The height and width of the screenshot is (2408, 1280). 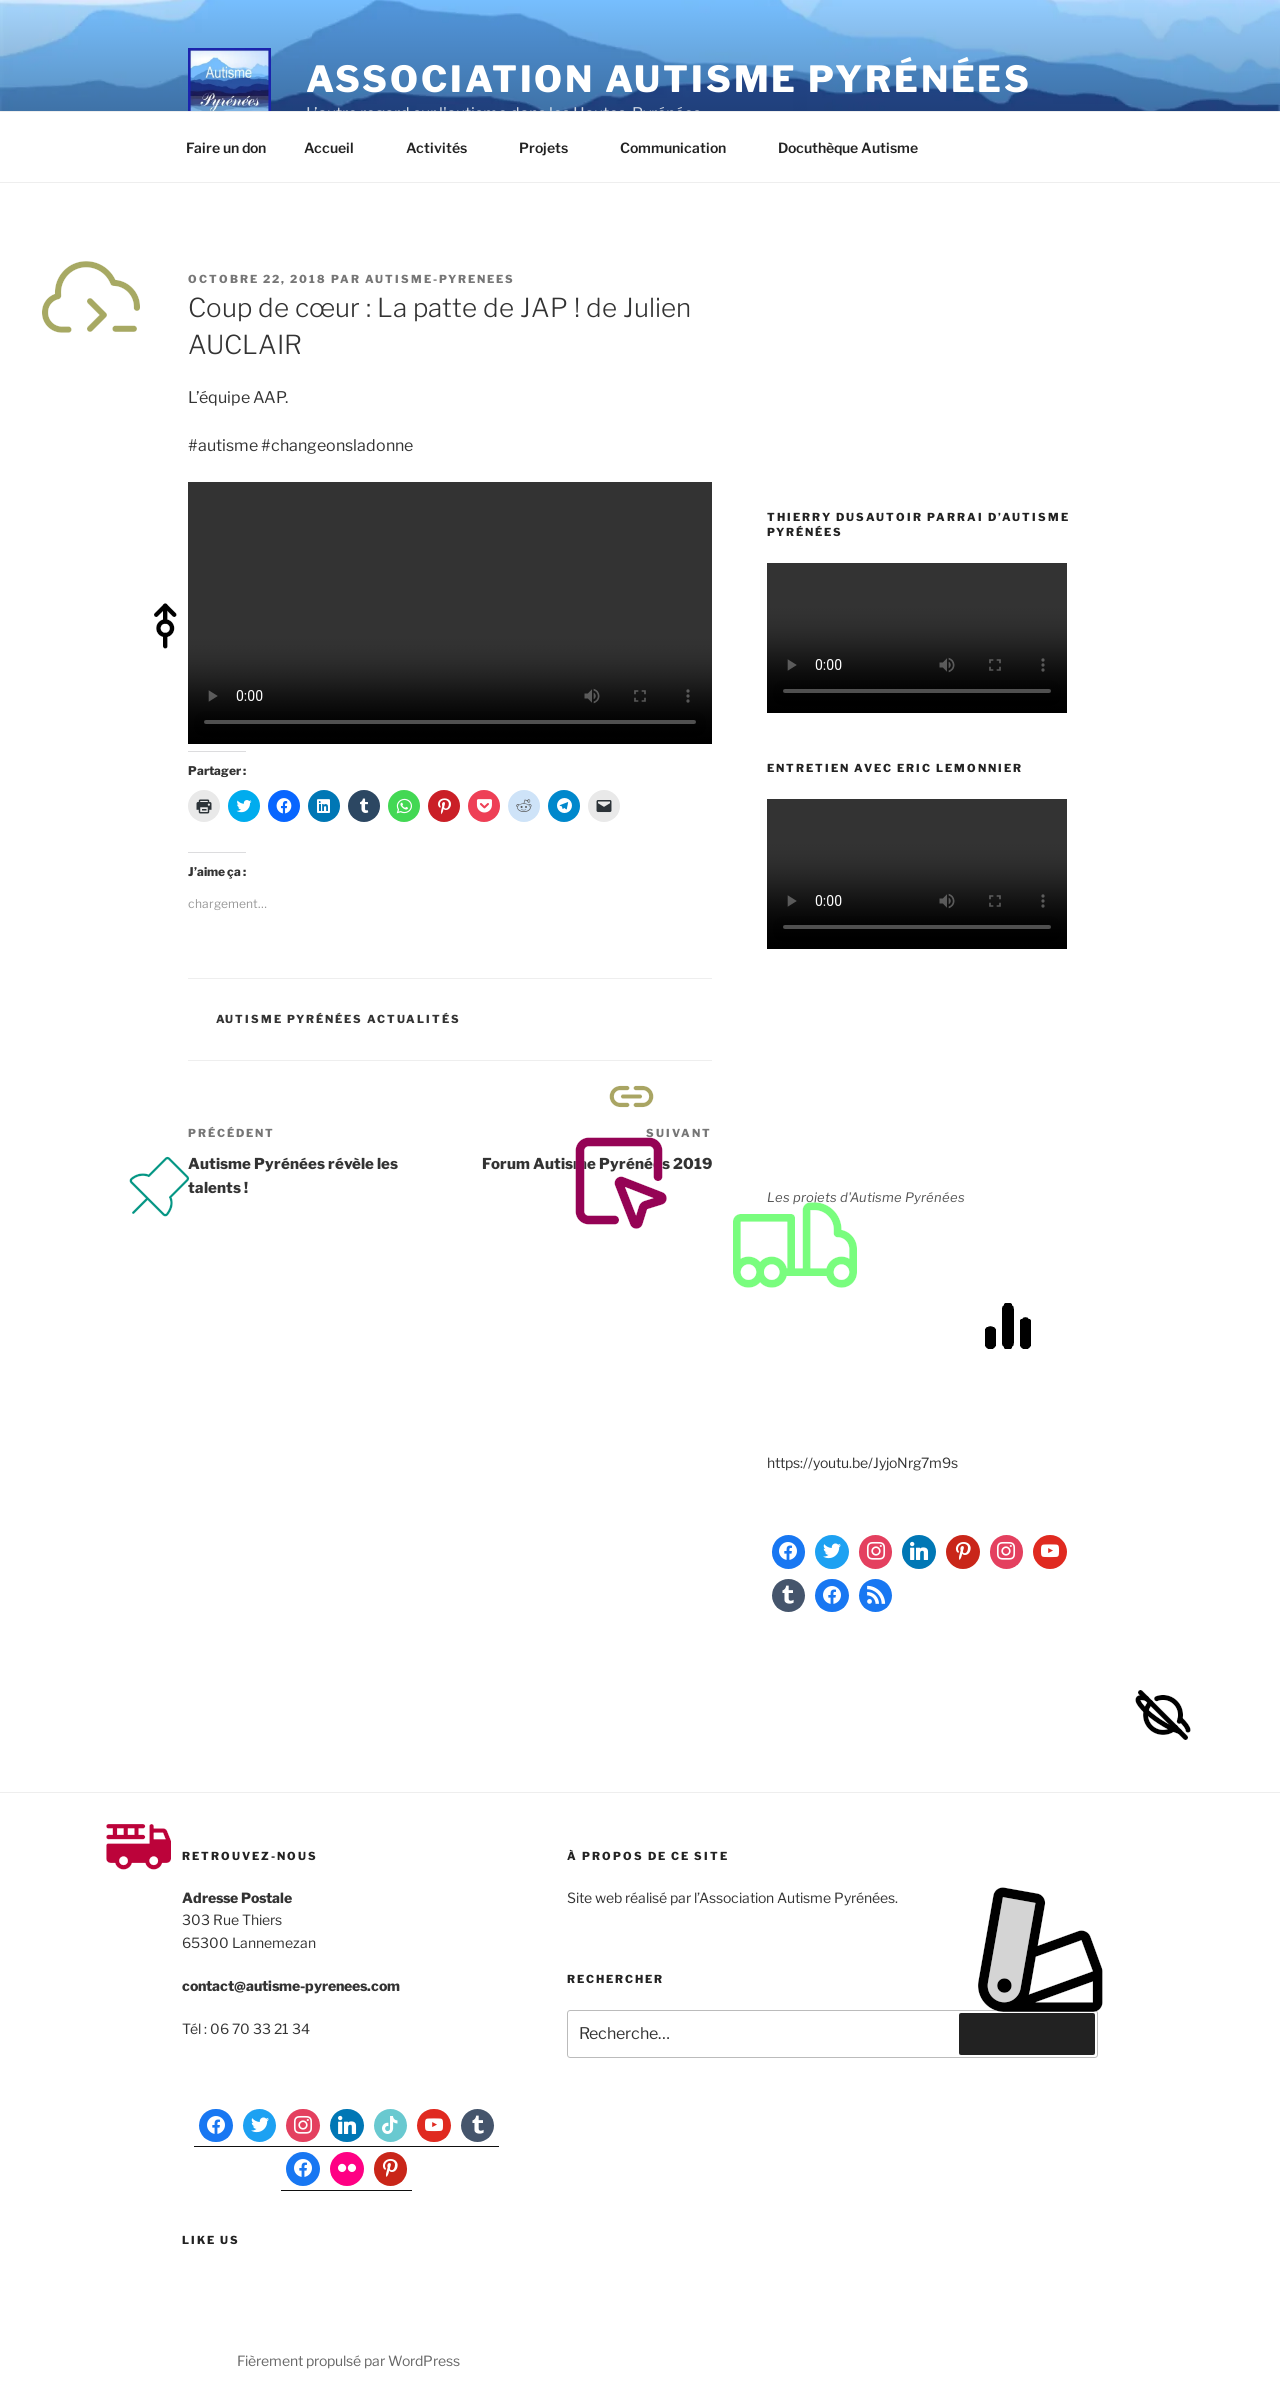 I want to click on select or interact with an element, so click(x=619, y=1181).